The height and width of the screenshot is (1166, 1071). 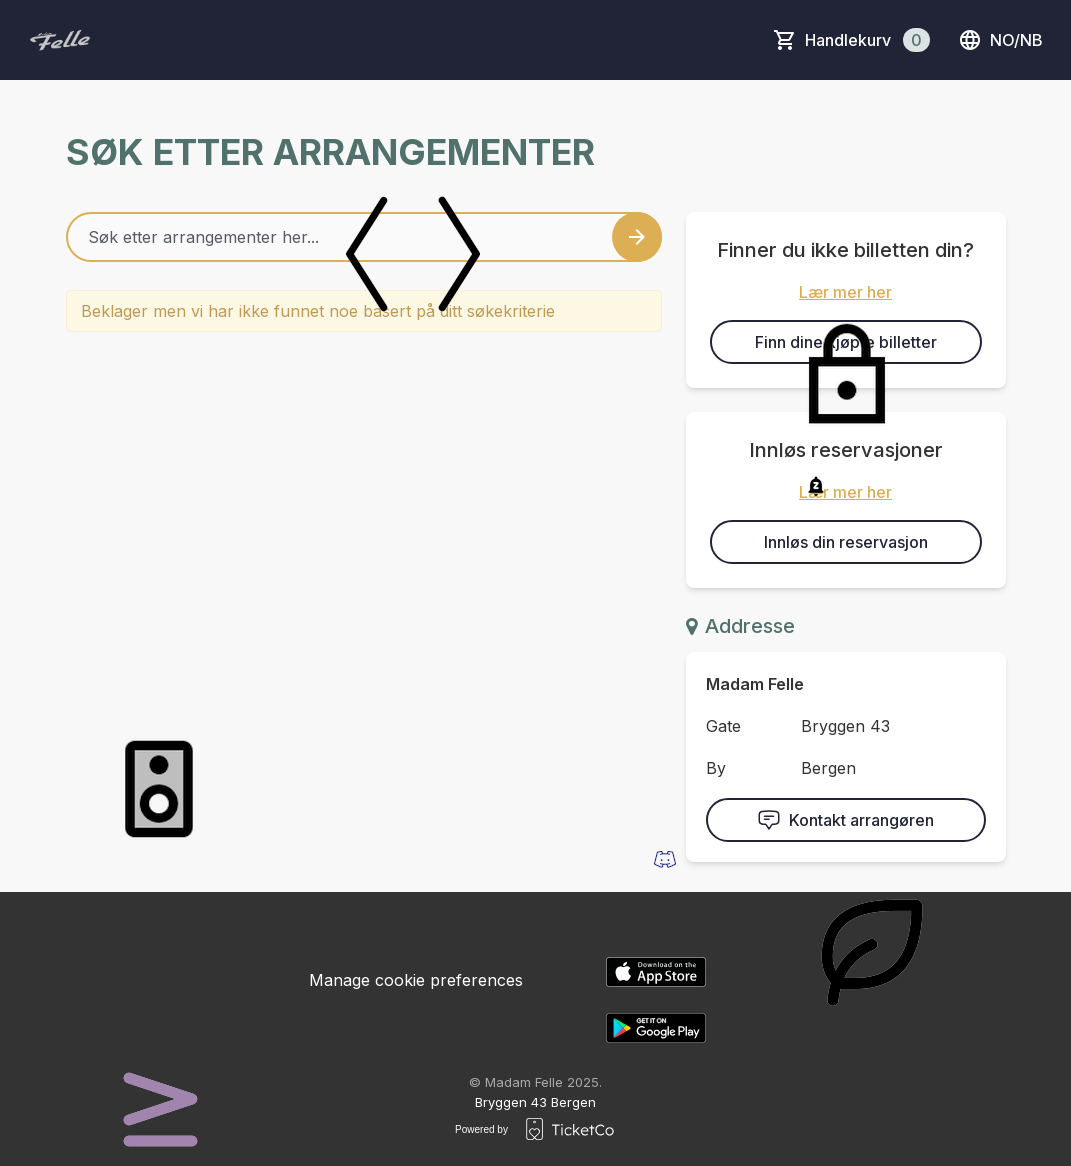 I want to click on adjust speaker or audio output settings, so click(x=159, y=789).